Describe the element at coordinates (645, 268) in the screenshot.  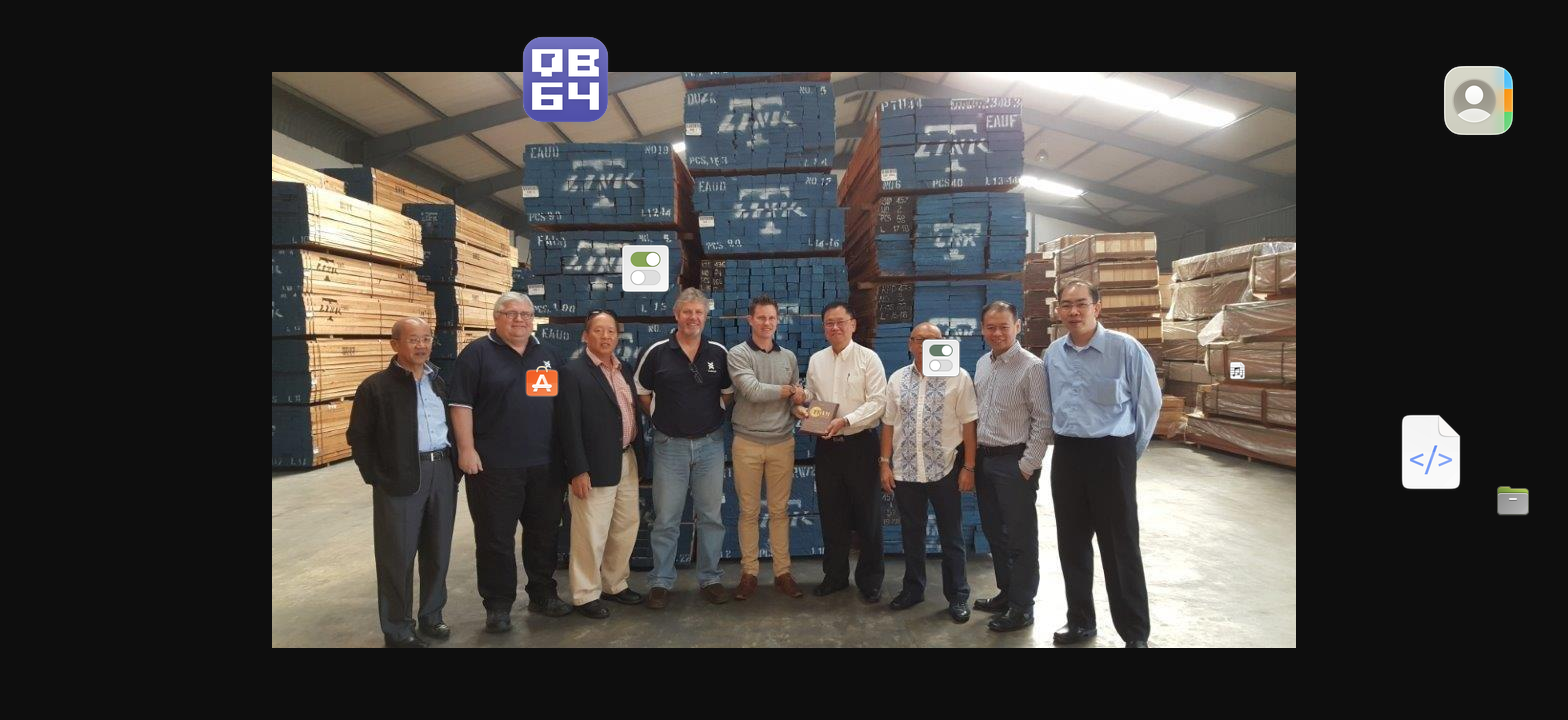
I see `open system settings or preferences` at that location.